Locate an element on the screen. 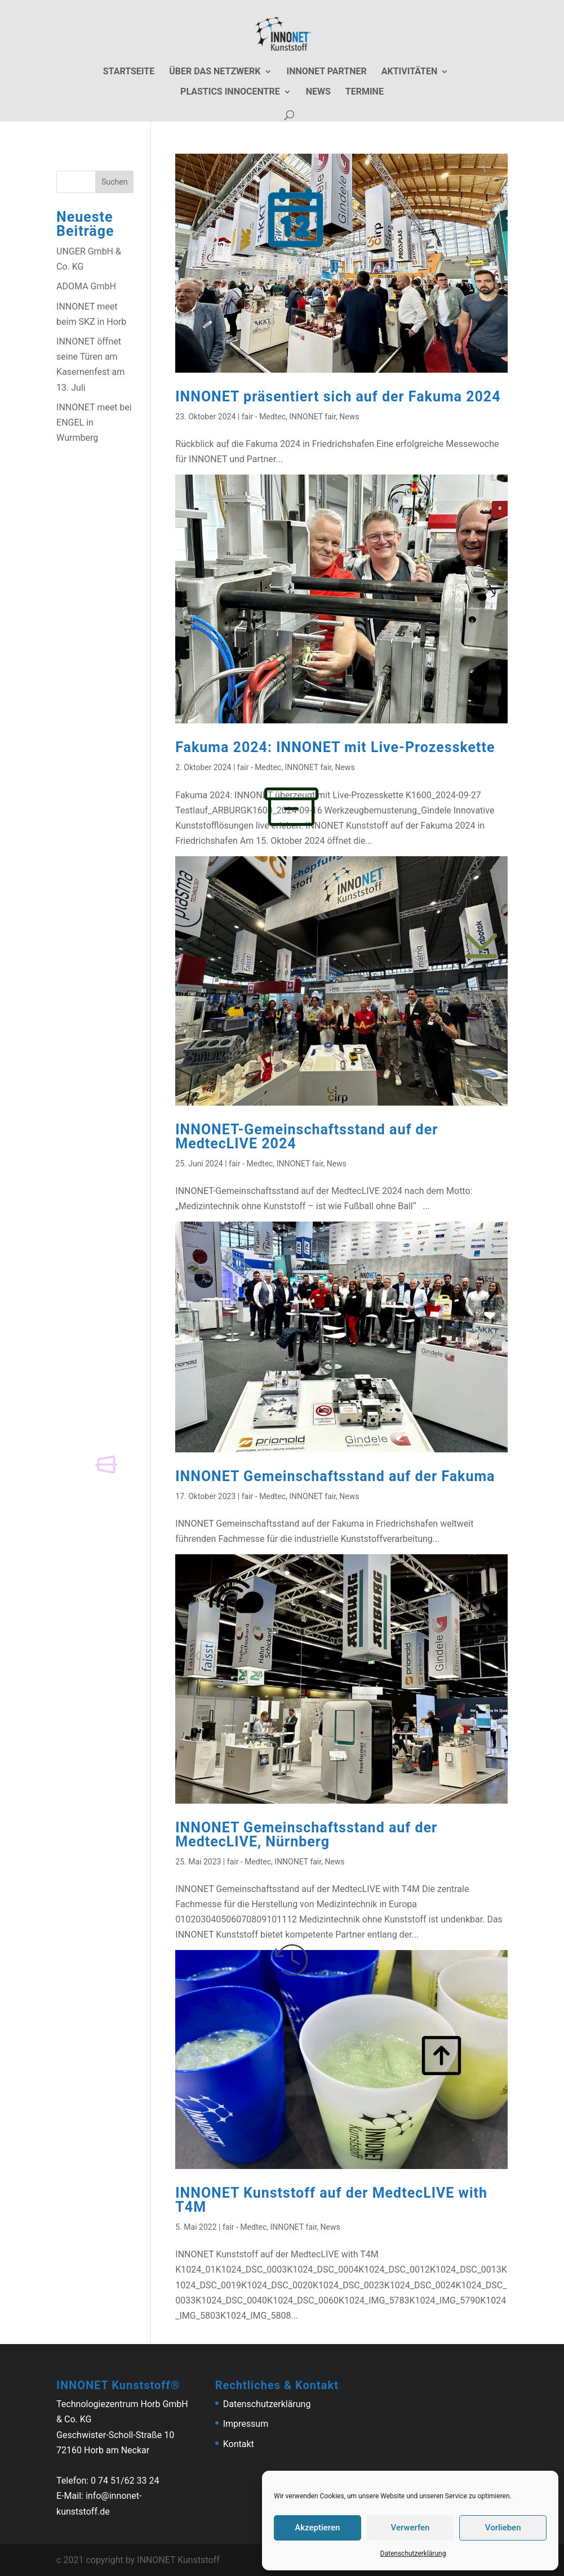 This screenshot has width=564, height=2576. adjust perspective or viewing angle is located at coordinates (106, 1464).